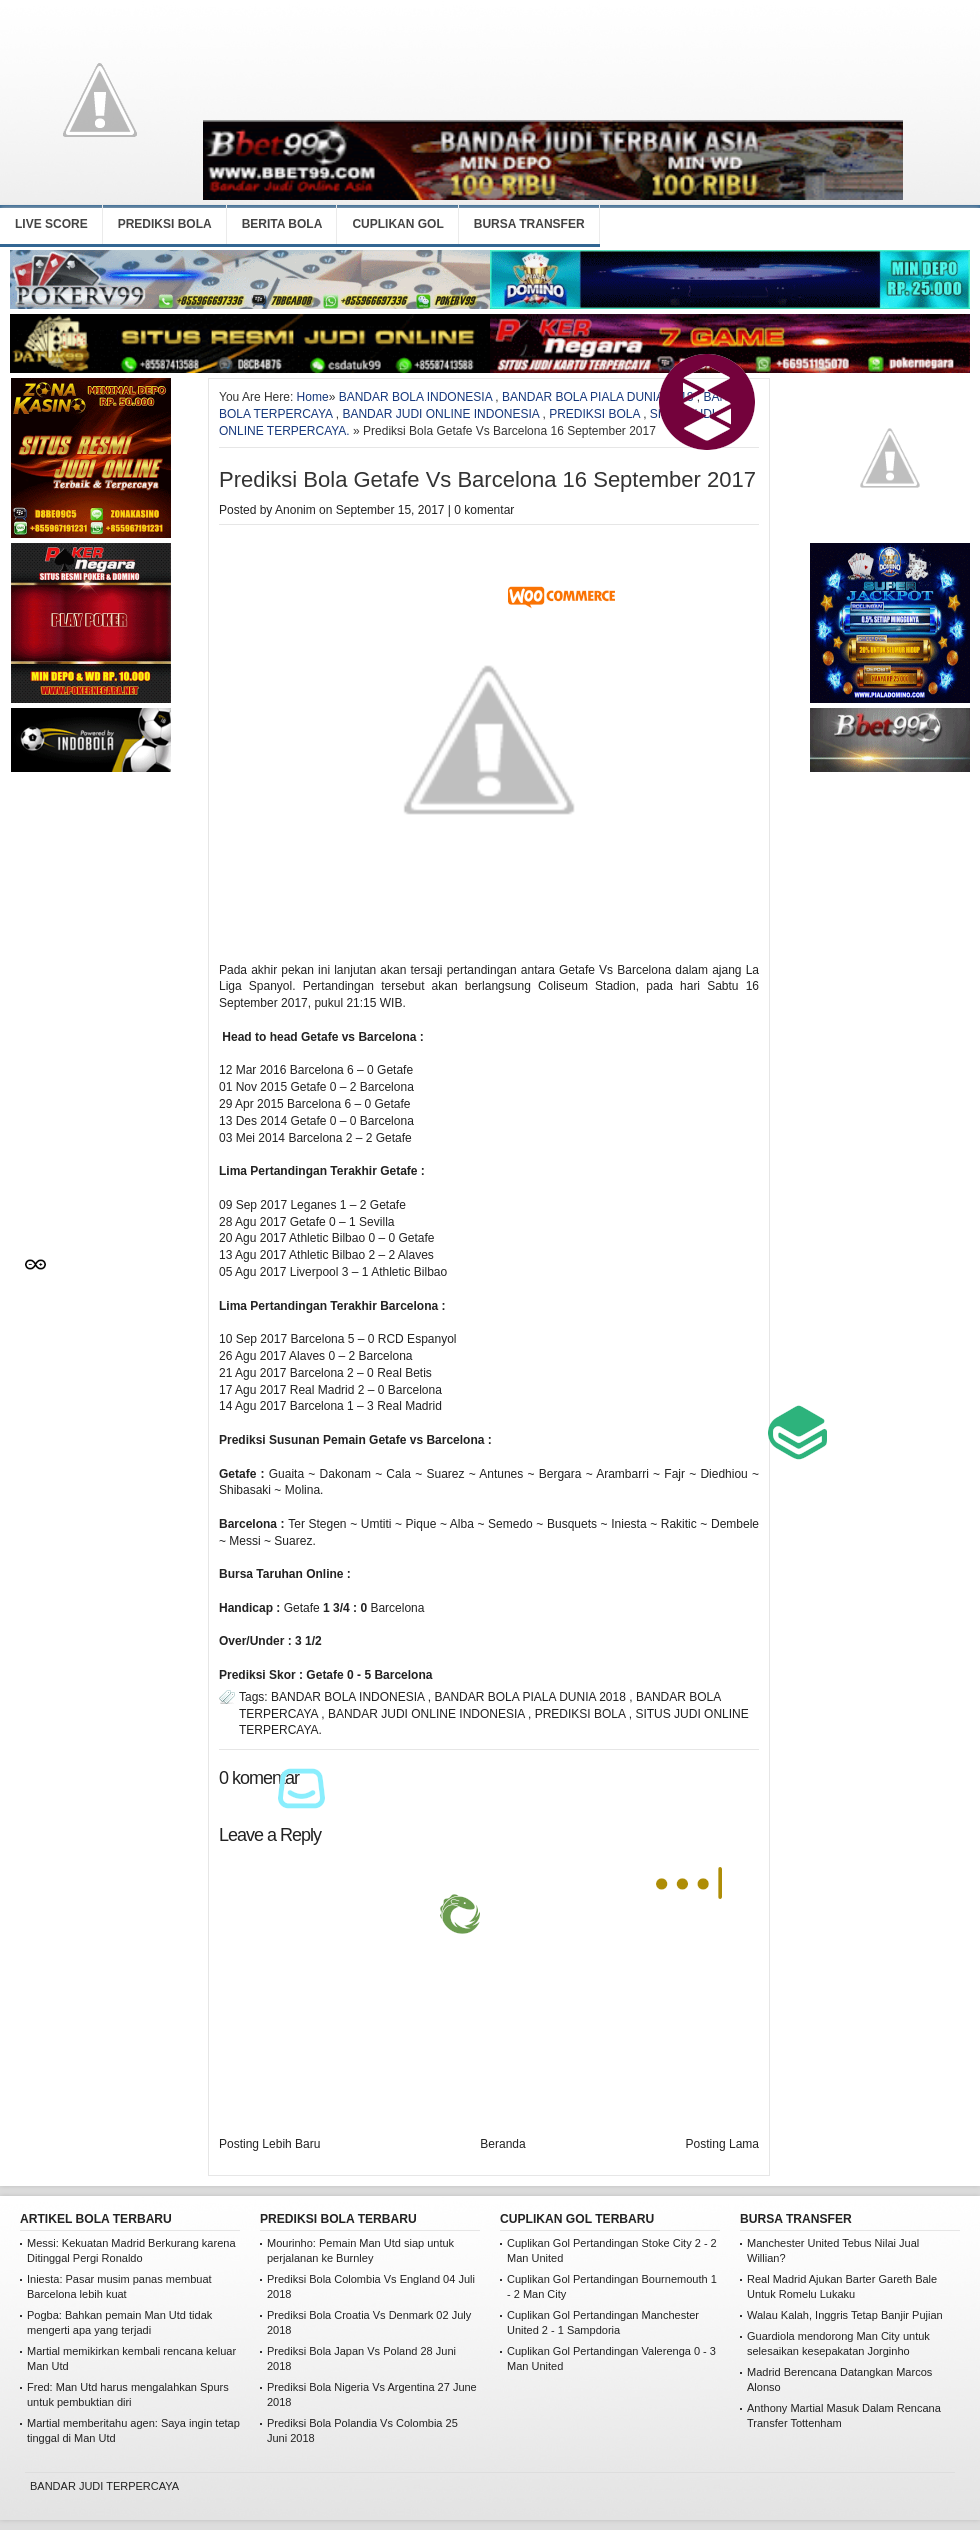  What do you see at coordinates (689, 1883) in the screenshot?
I see `open lastpass password manager` at bounding box center [689, 1883].